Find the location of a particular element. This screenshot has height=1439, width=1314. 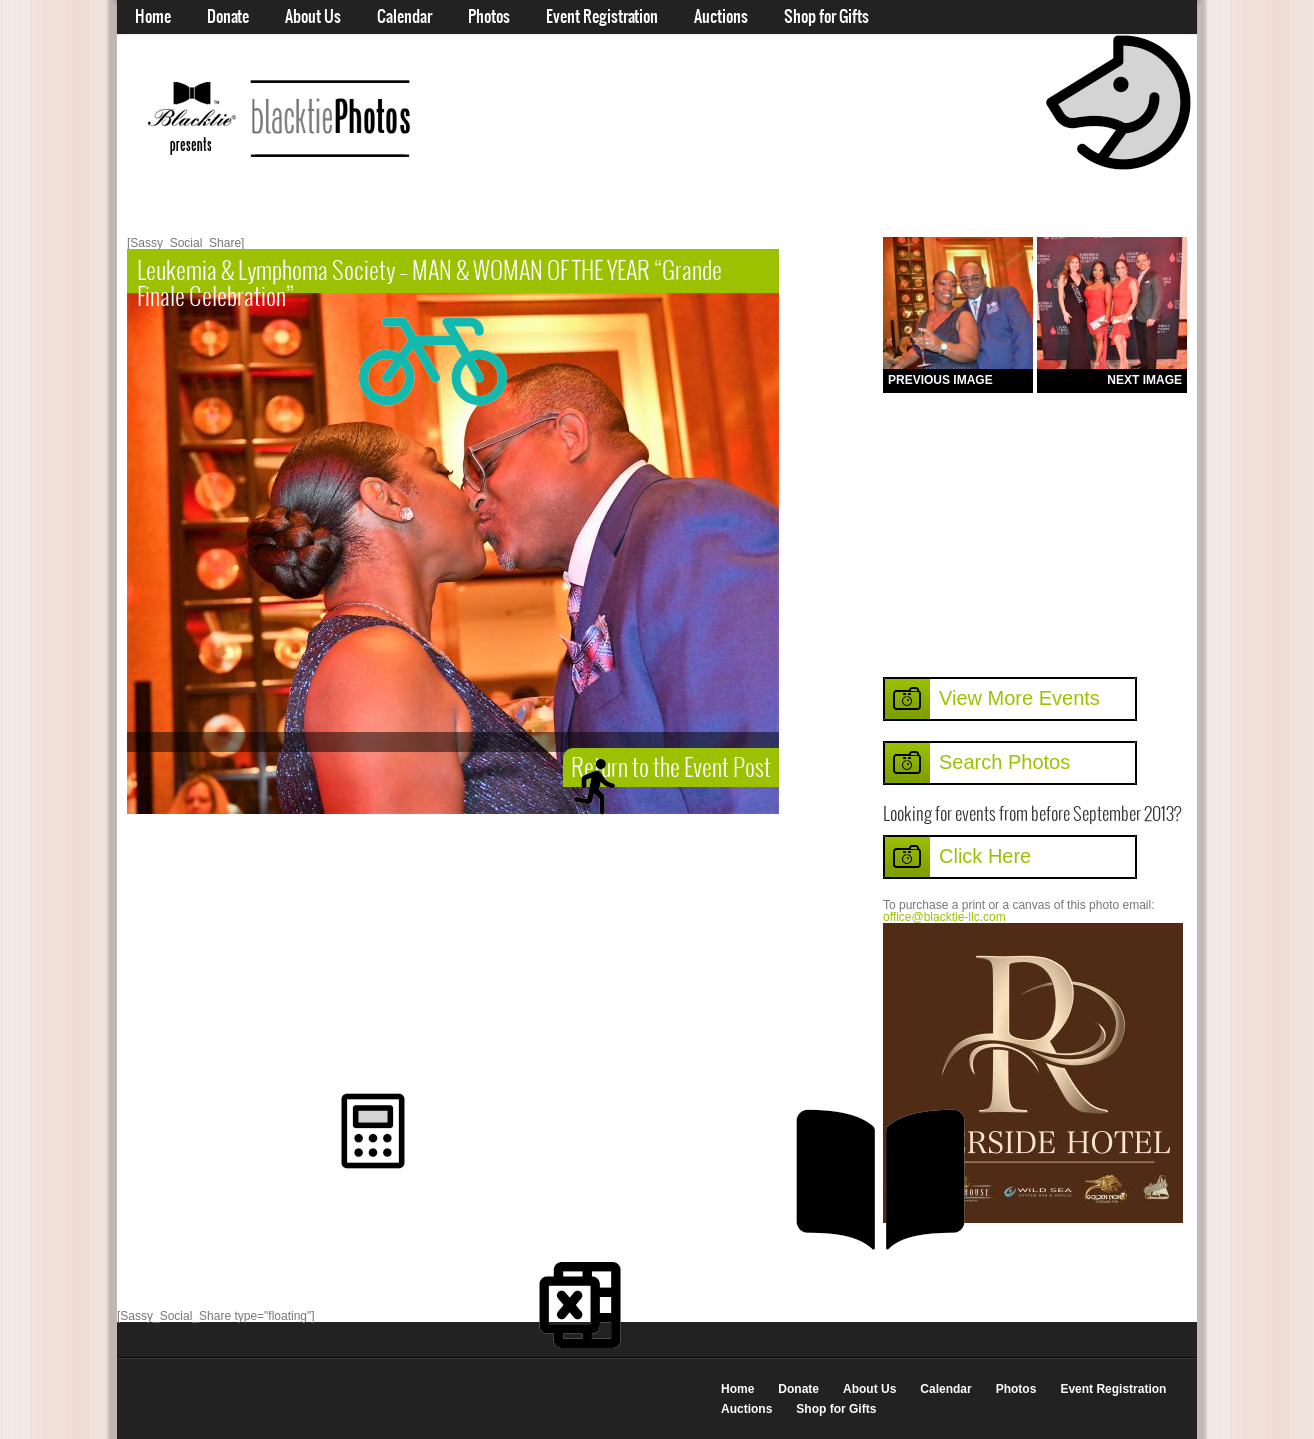

open Microsoft Excel is located at coordinates (584, 1305).